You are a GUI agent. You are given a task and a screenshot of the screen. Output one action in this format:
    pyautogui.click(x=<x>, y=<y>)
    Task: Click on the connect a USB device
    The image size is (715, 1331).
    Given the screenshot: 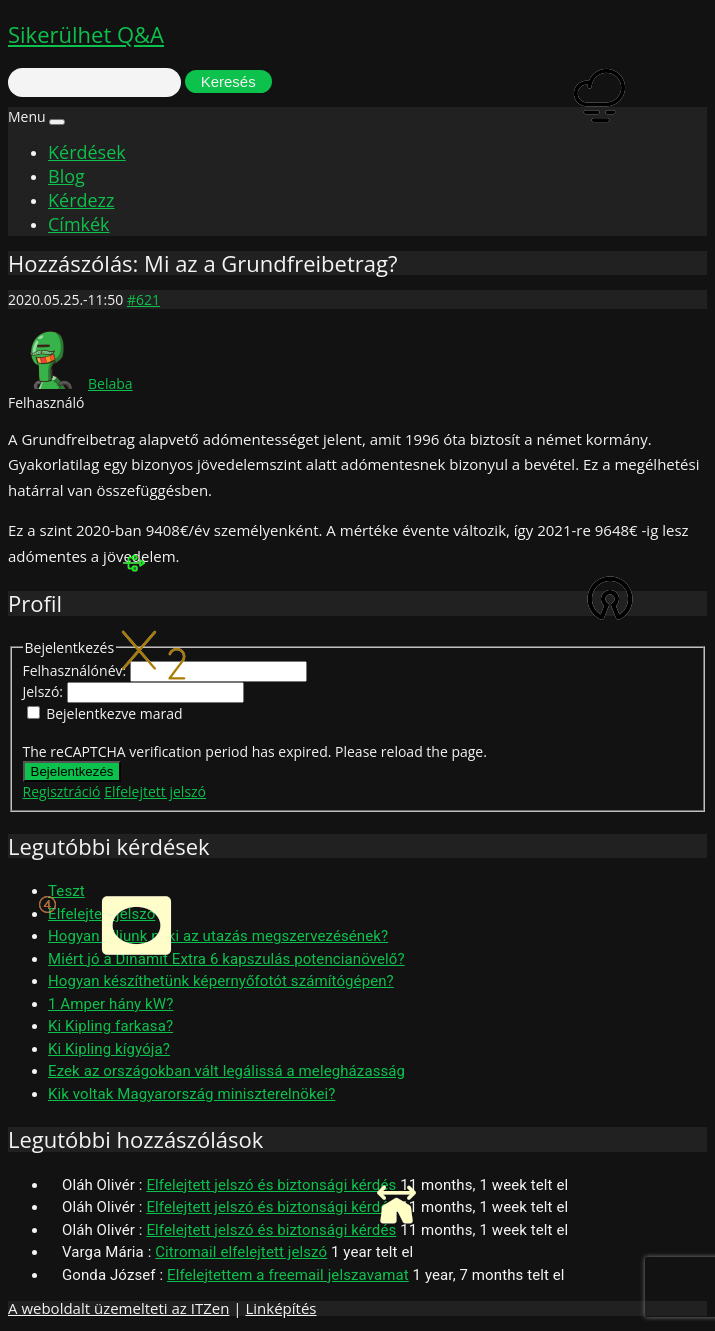 What is the action you would take?
    pyautogui.click(x=134, y=563)
    